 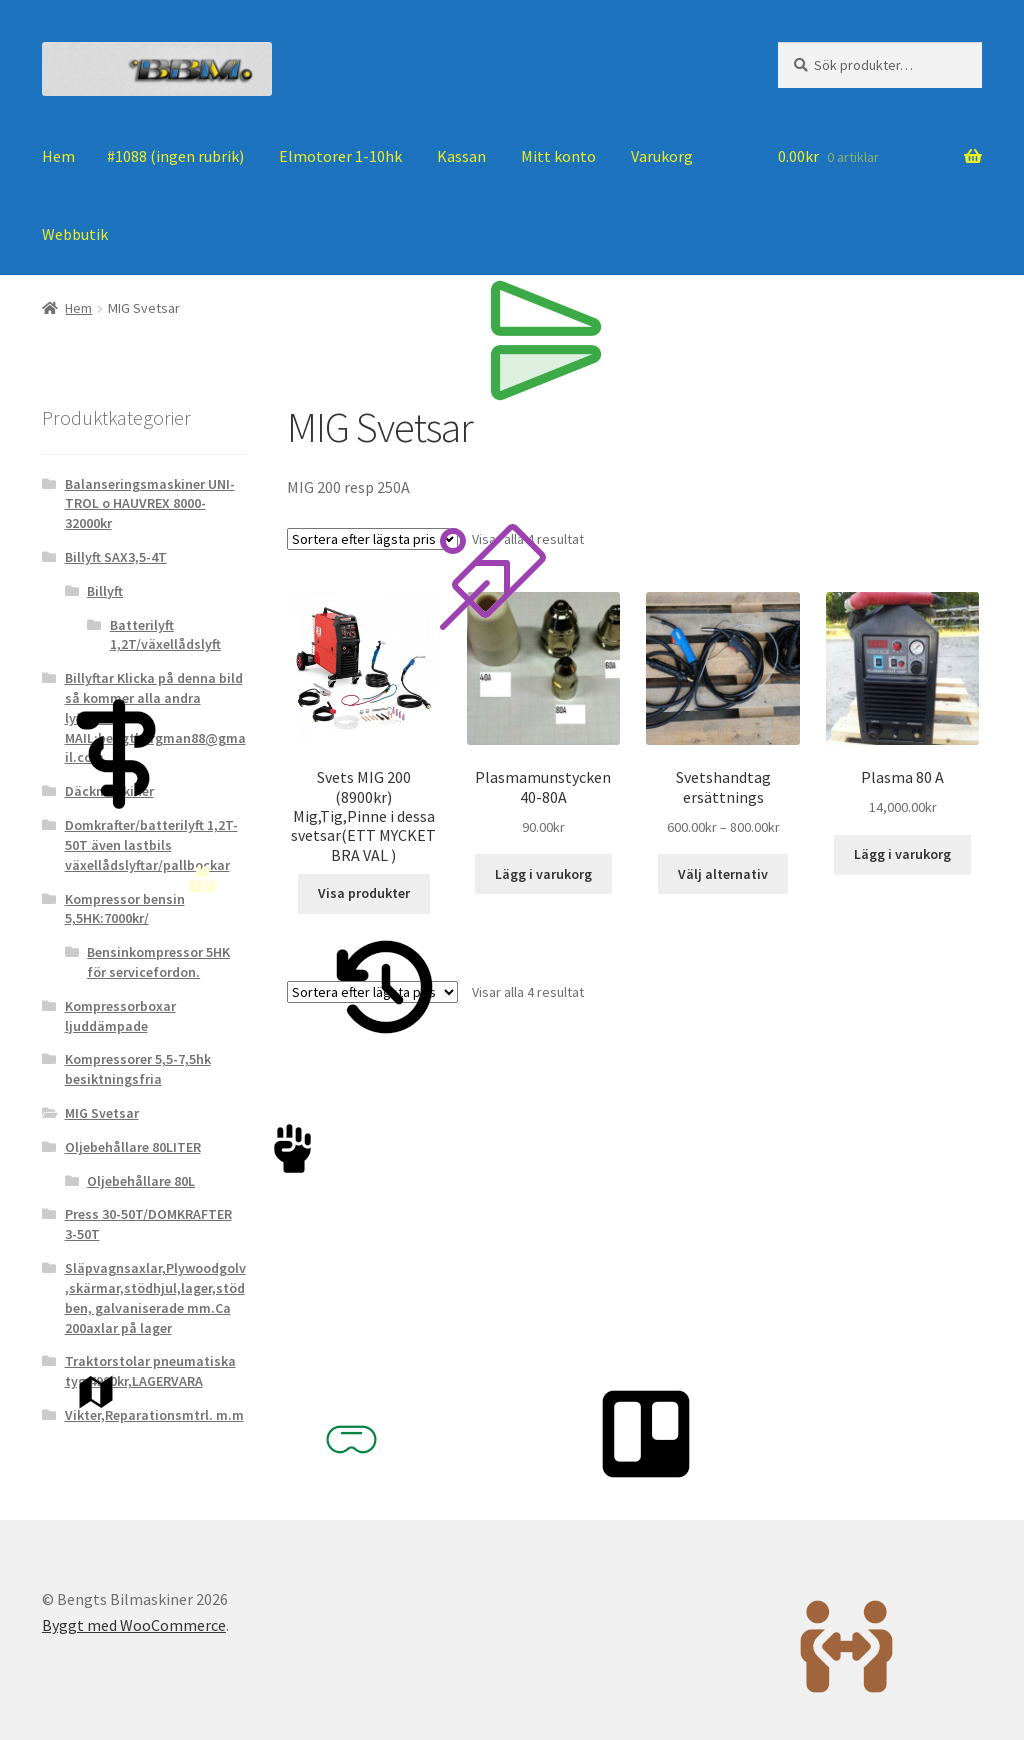 I want to click on access cricket sports scores or updates, so click(x=487, y=575).